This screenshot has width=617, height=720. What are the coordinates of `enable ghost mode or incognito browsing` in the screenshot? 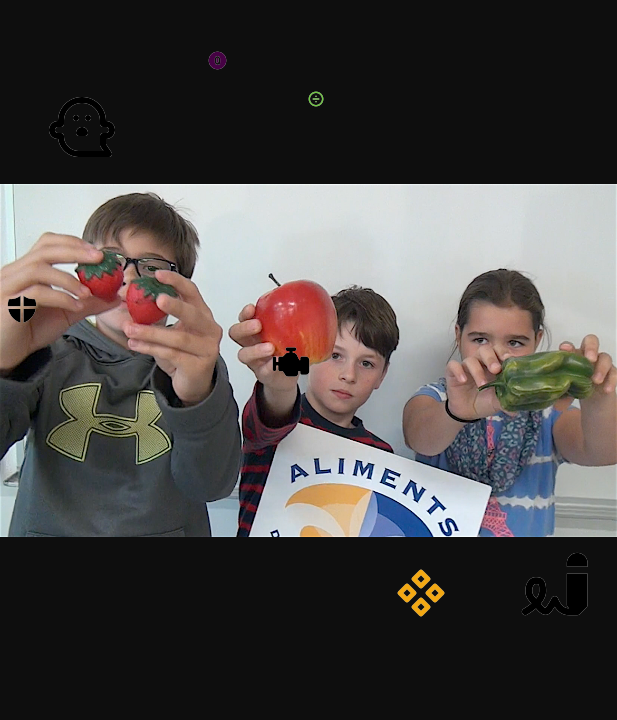 It's located at (82, 127).